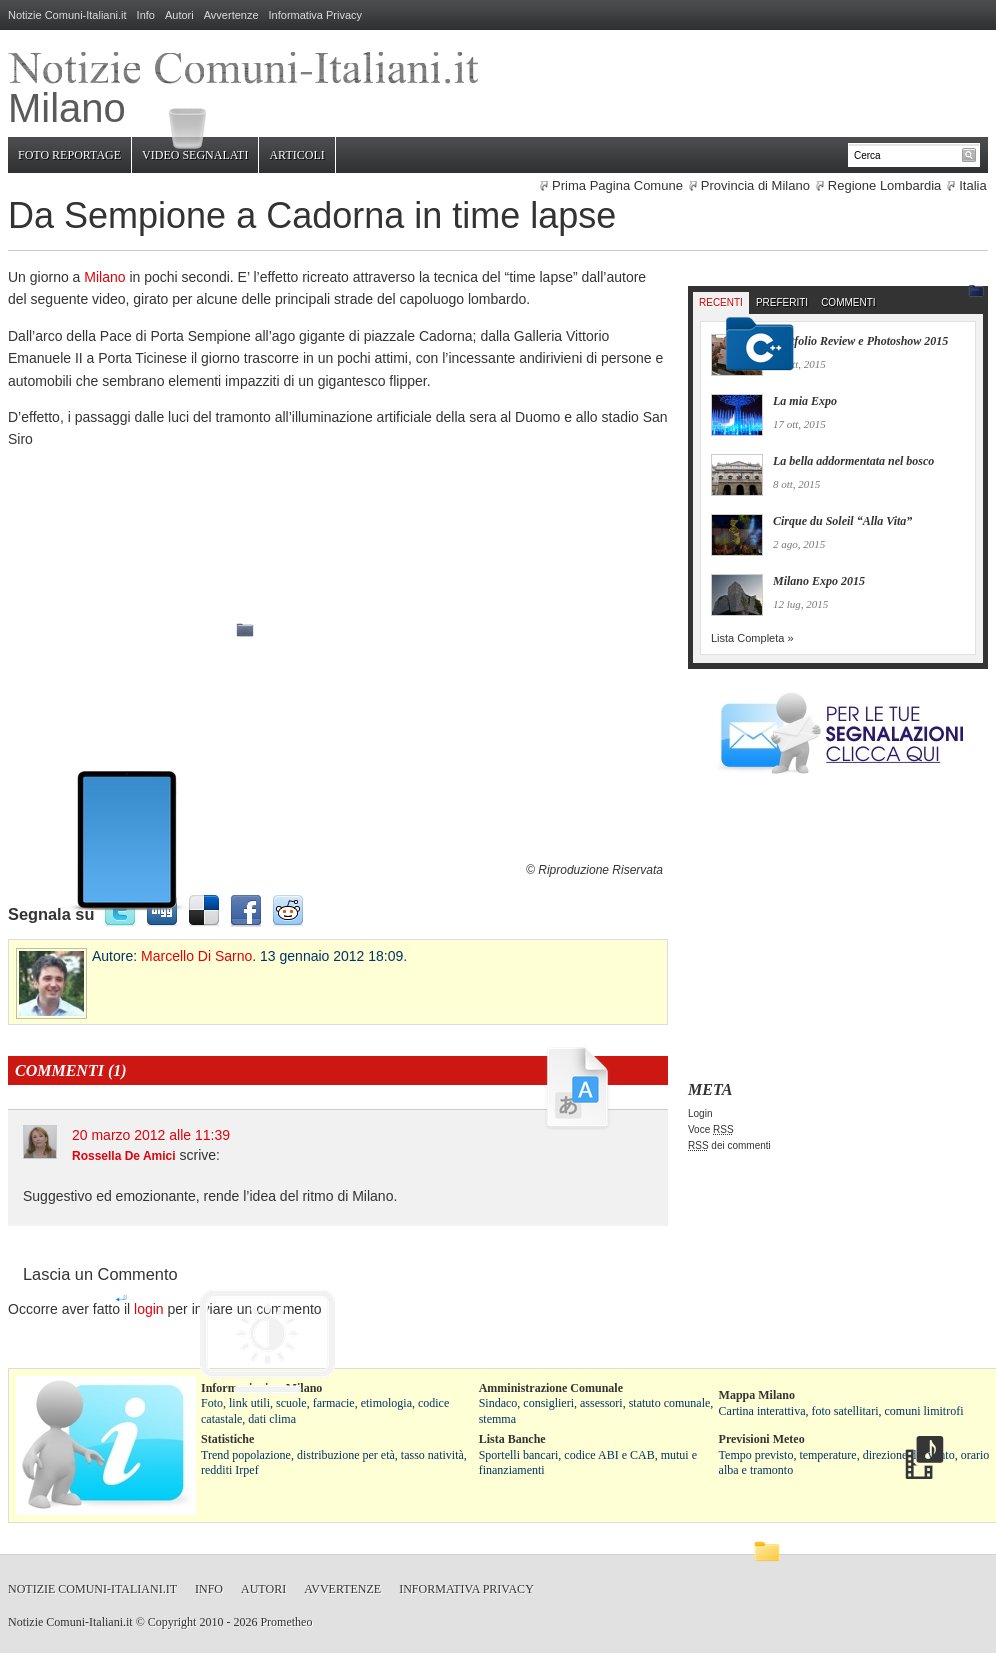 This screenshot has height=1653, width=996. Describe the element at coordinates (924, 1457) in the screenshot. I see `access multimedia applications` at that location.